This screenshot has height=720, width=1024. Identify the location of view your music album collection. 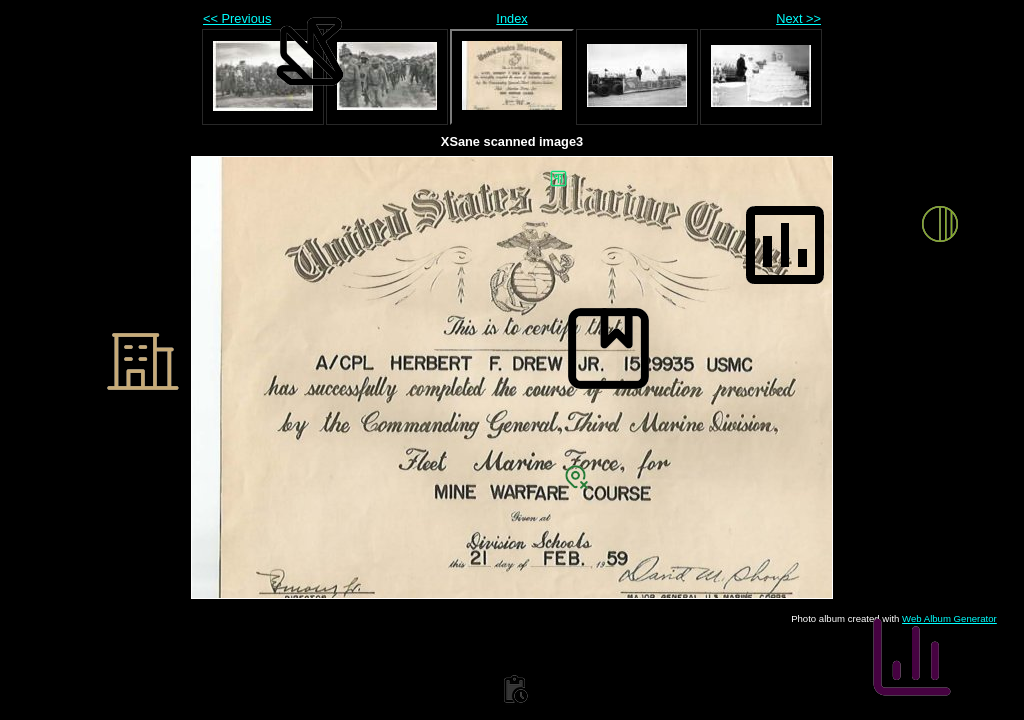
(608, 348).